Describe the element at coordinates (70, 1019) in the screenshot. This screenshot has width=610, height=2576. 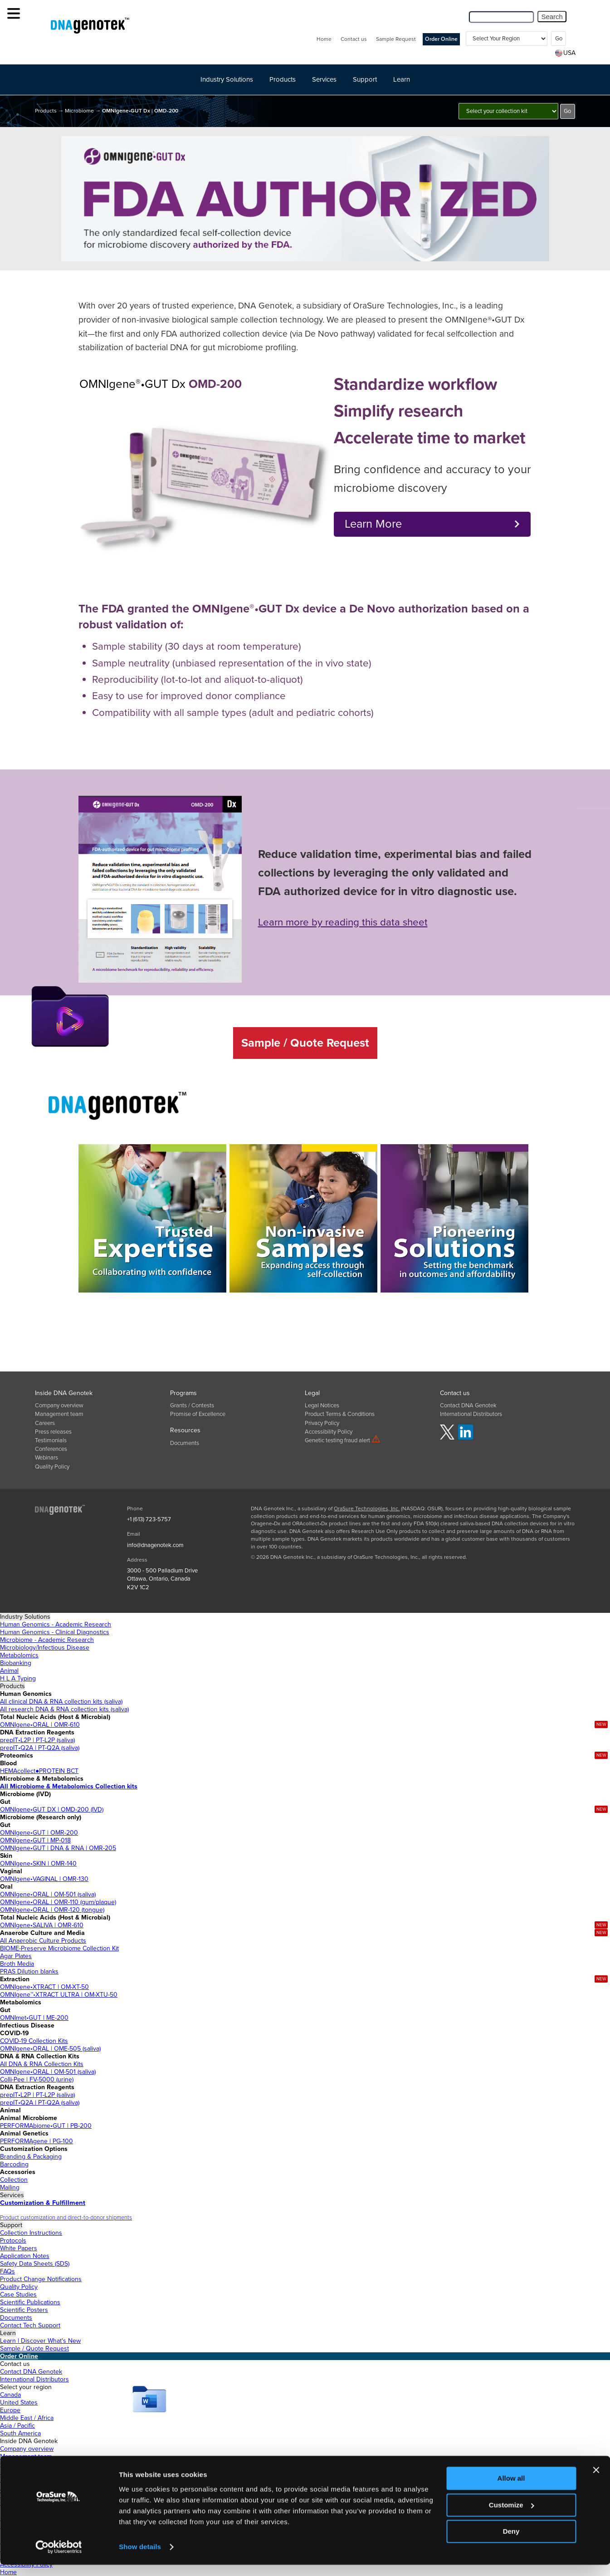
I see `open wondershare vidair video files folder` at that location.